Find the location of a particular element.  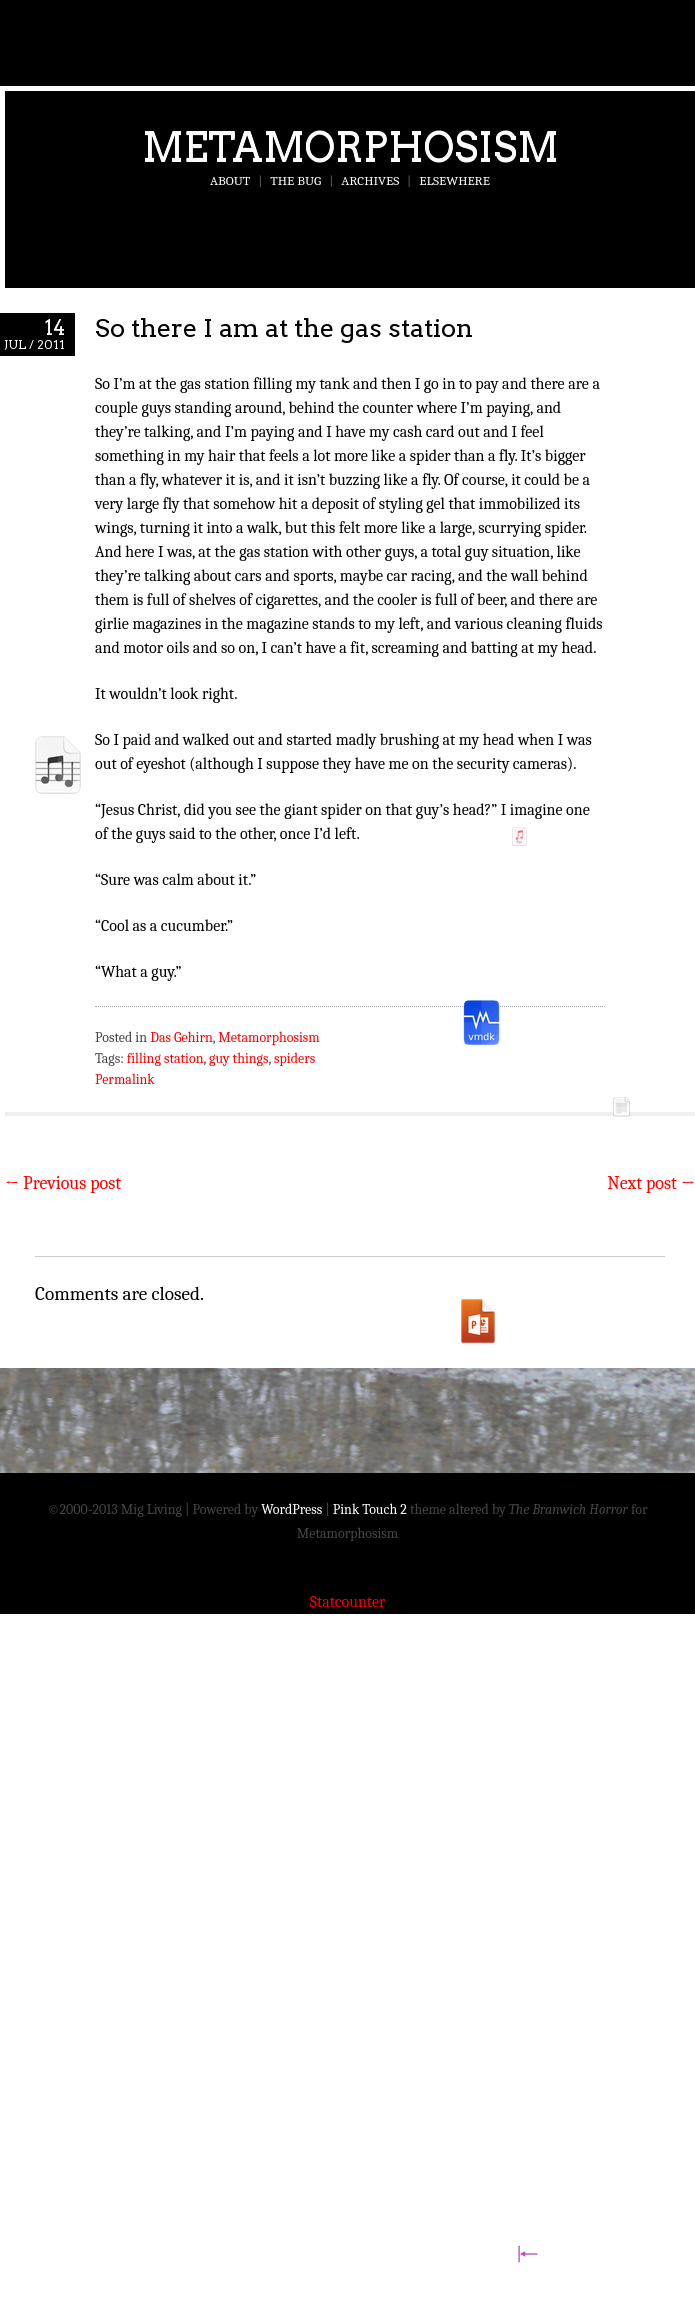

virtualbox virtual disk image file is located at coordinates (481, 1022).